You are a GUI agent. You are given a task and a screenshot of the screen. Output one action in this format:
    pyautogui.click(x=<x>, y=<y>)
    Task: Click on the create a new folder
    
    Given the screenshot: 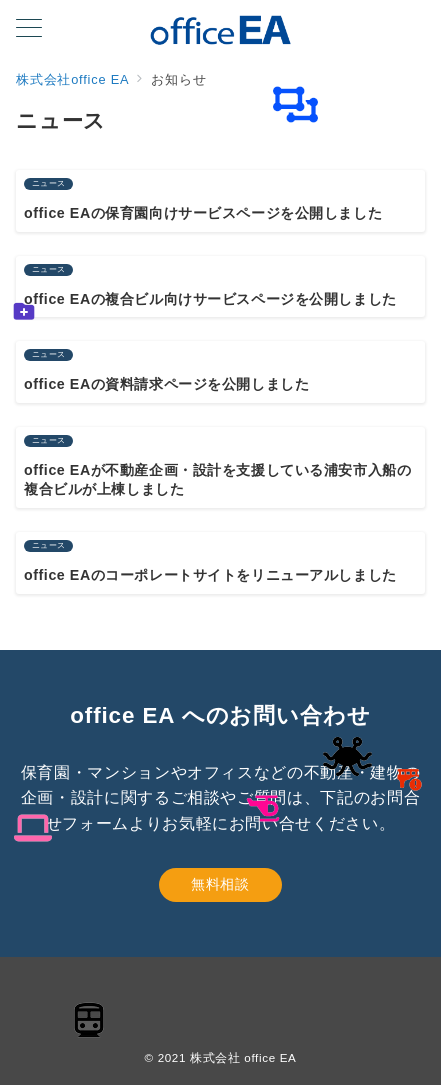 What is the action you would take?
    pyautogui.click(x=24, y=312)
    